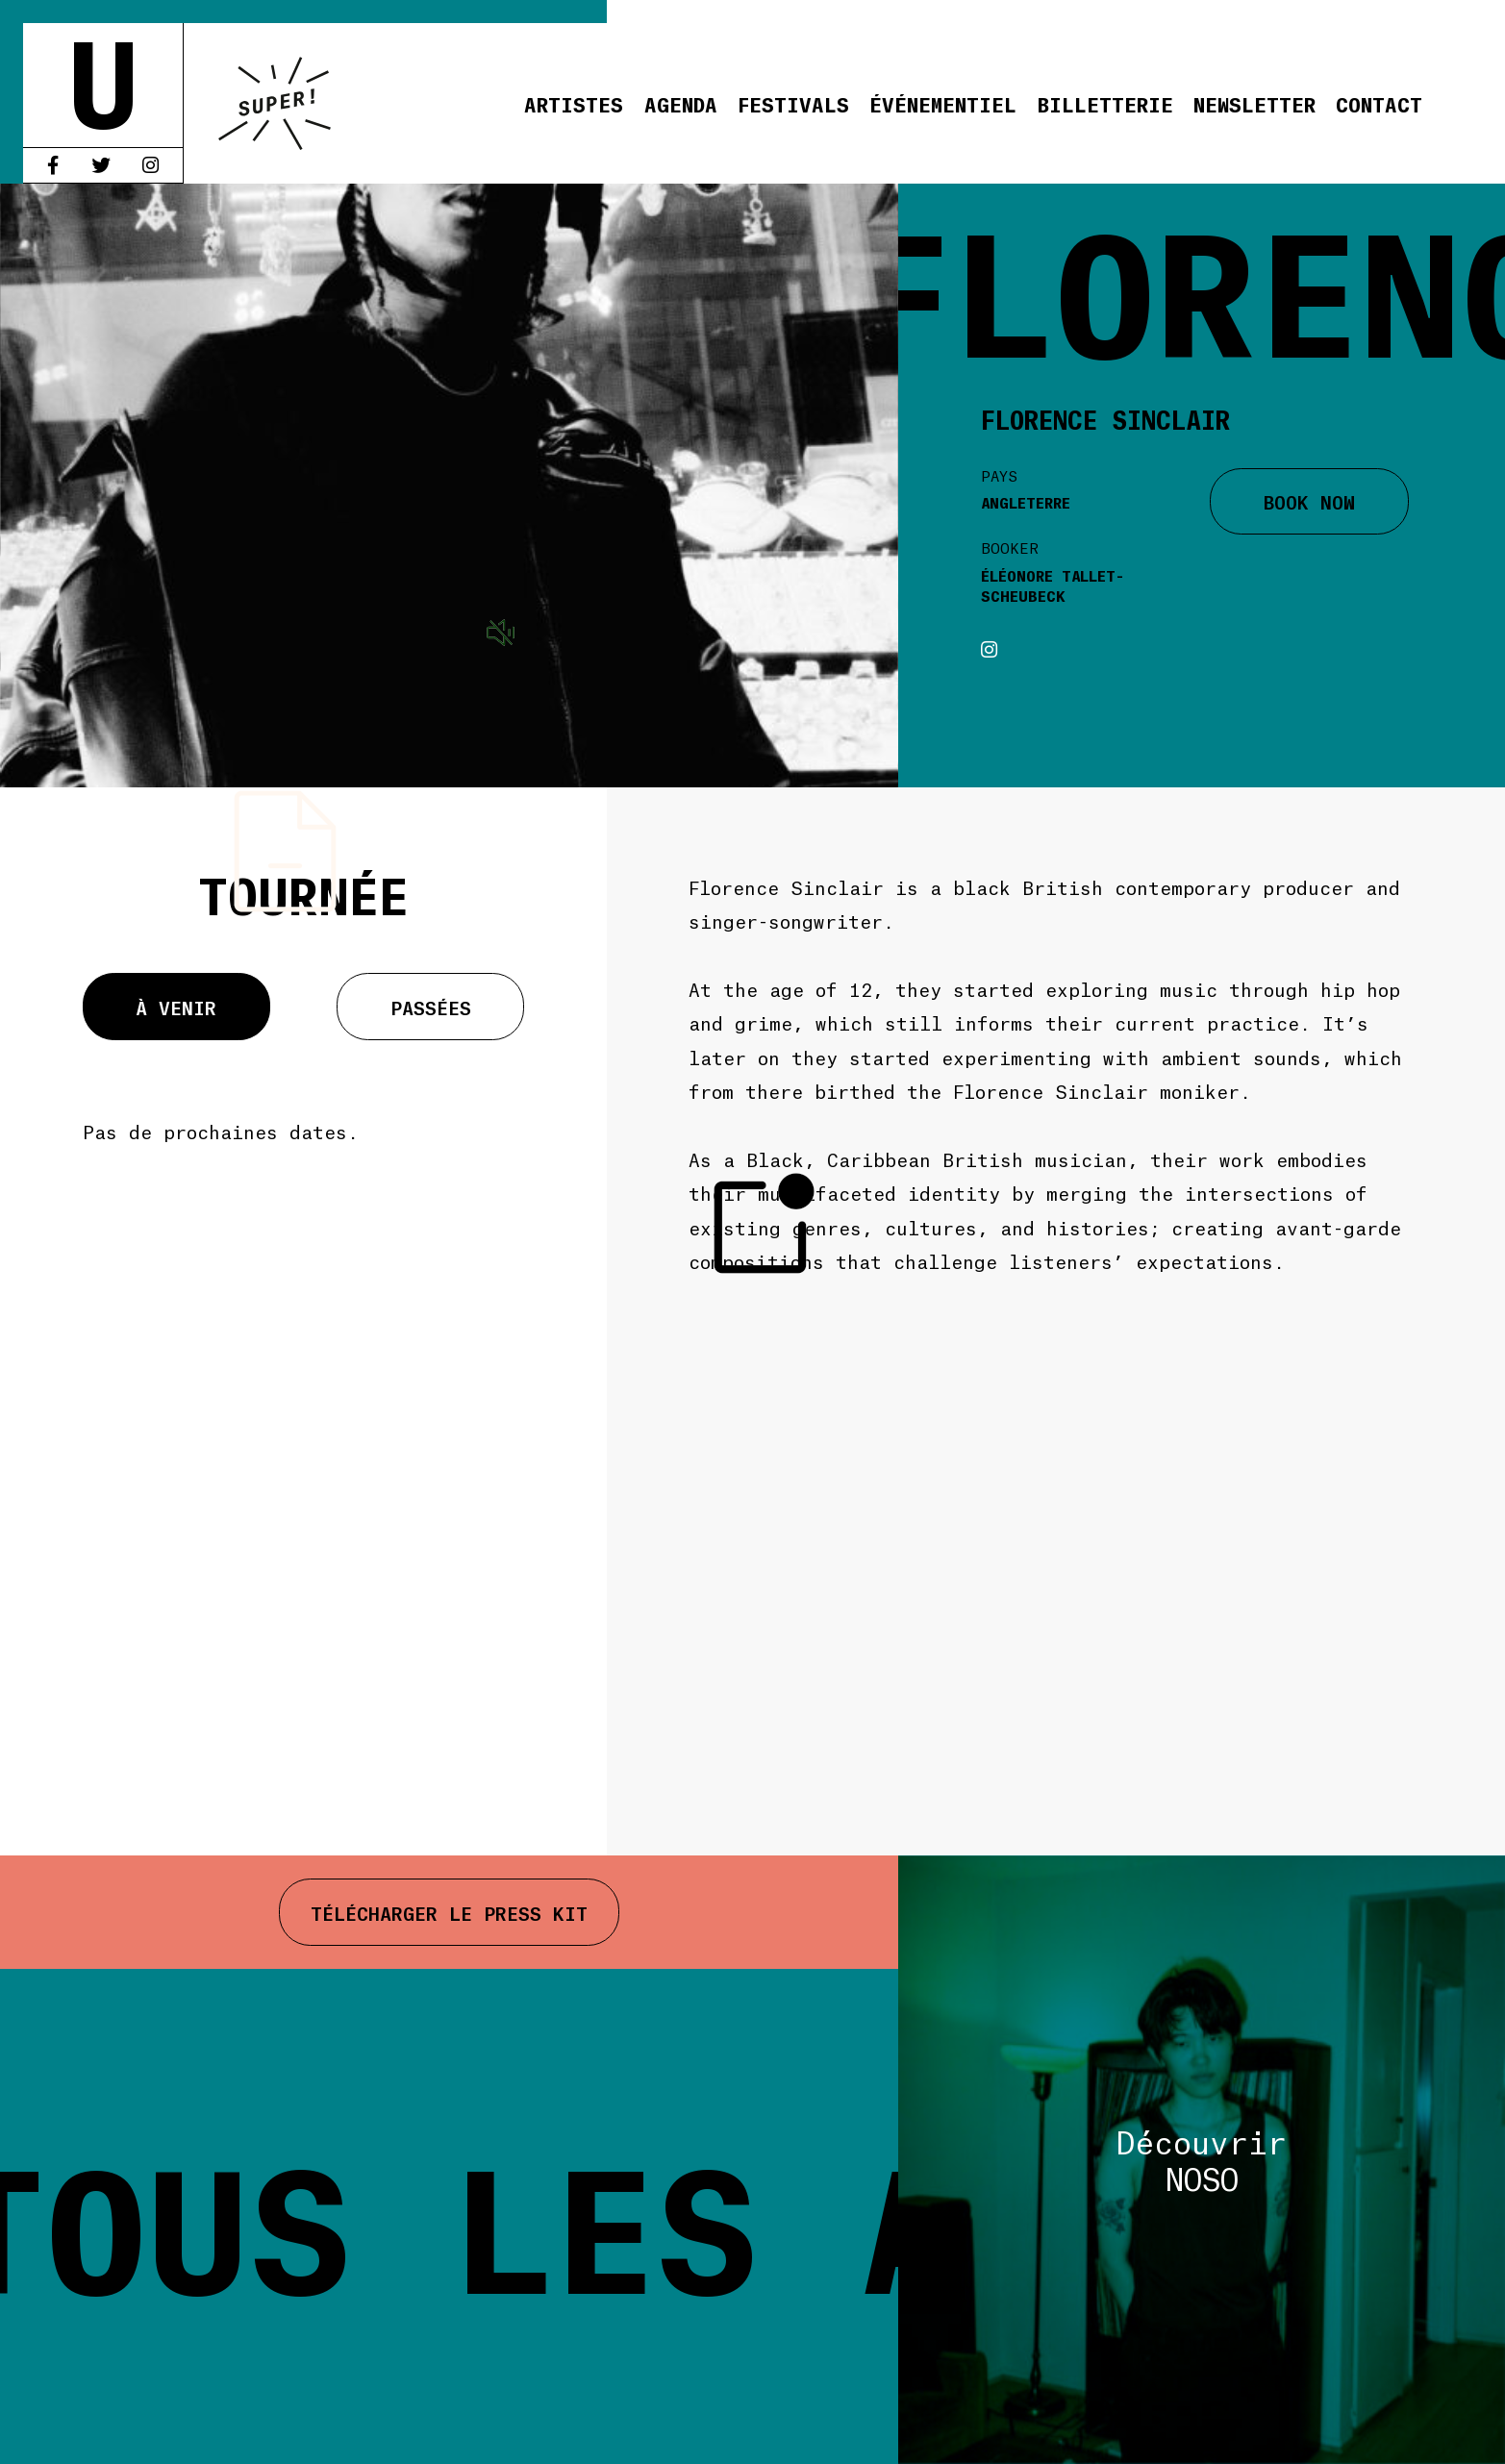  I want to click on indicates new notifications or alerts, so click(762, 1225).